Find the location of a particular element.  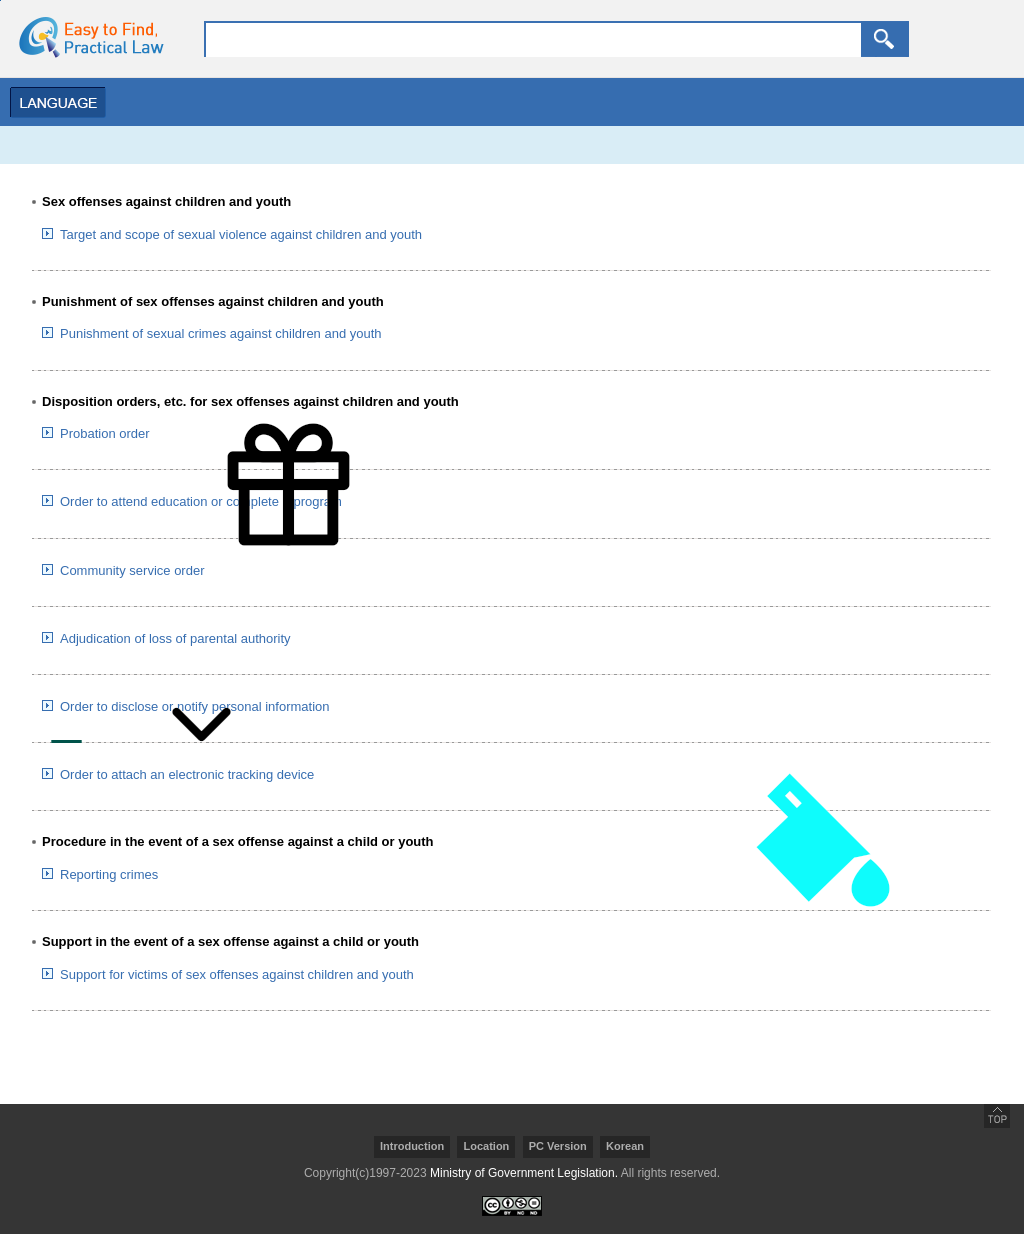

redeem a gift or reward is located at coordinates (288, 484).